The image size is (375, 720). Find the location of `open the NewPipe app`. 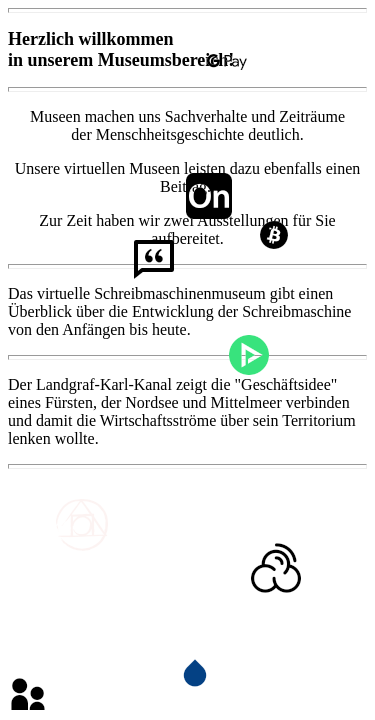

open the NewPipe app is located at coordinates (249, 355).